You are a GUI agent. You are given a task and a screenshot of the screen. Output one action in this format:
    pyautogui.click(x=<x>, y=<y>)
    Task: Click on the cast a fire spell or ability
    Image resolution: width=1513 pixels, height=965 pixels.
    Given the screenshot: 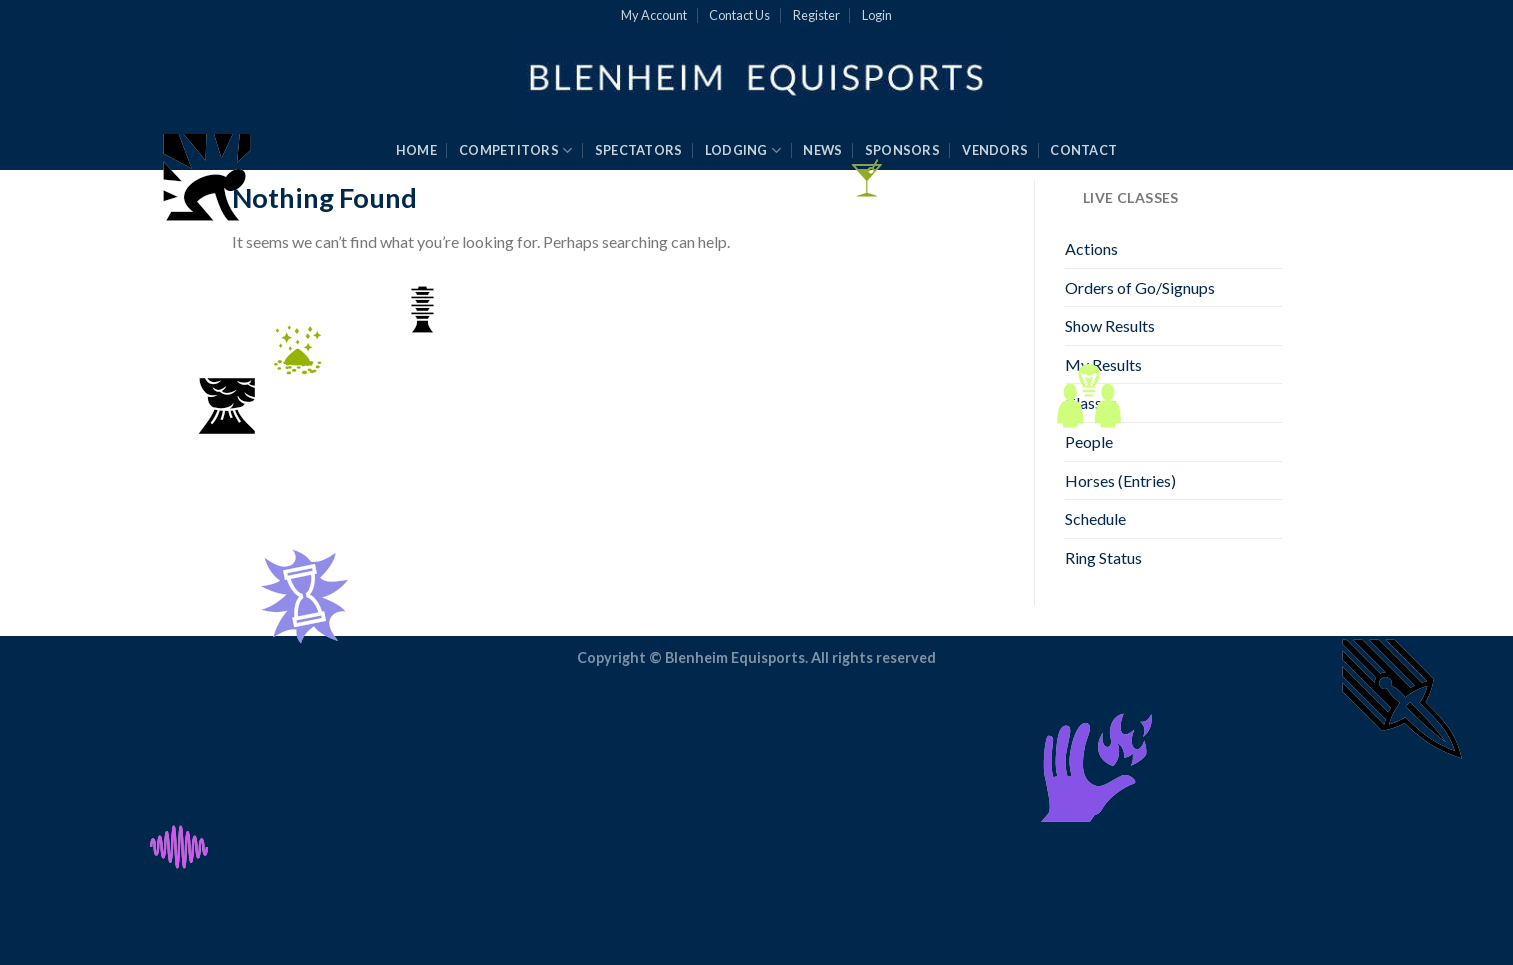 What is the action you would take?
    pyautogui.click(x=1097, y=765)
    